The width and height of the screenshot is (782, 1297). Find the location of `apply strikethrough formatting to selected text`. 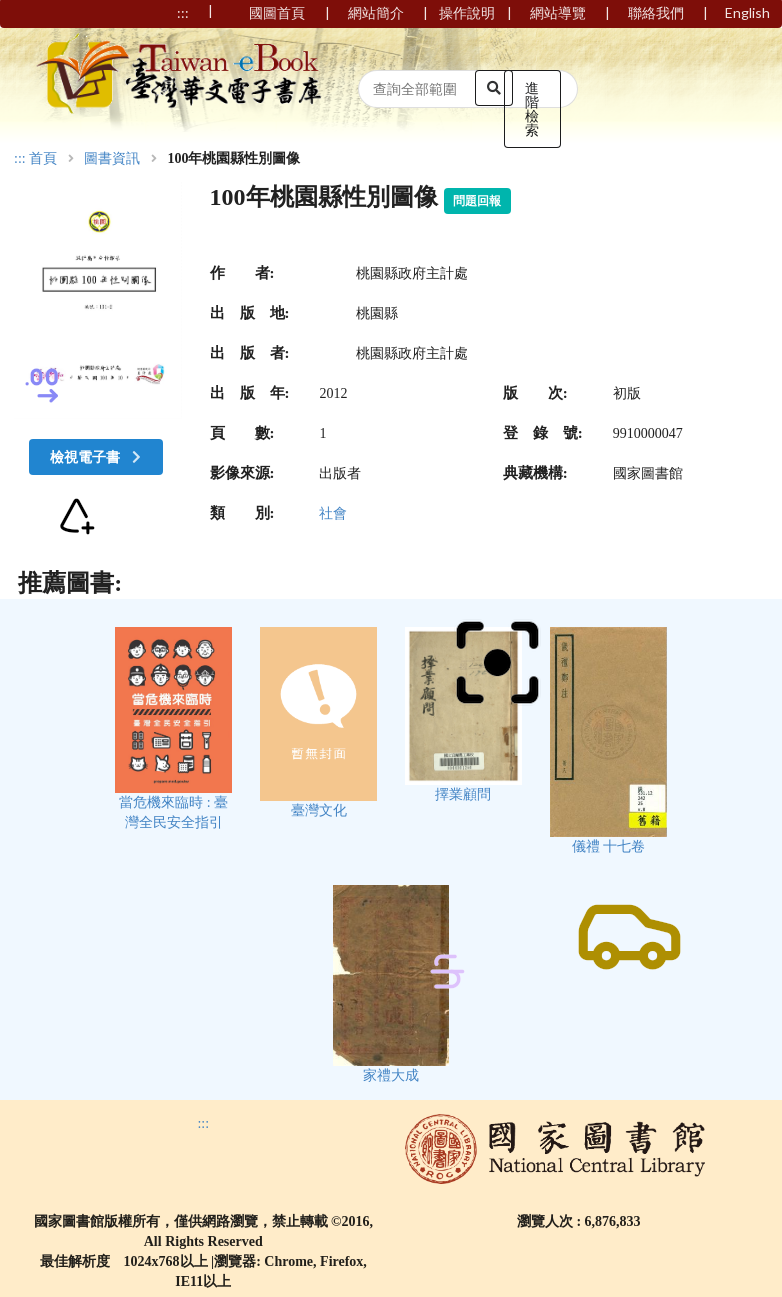

apply strikethrough formatting to selected text is located at coordinates (447, 971).